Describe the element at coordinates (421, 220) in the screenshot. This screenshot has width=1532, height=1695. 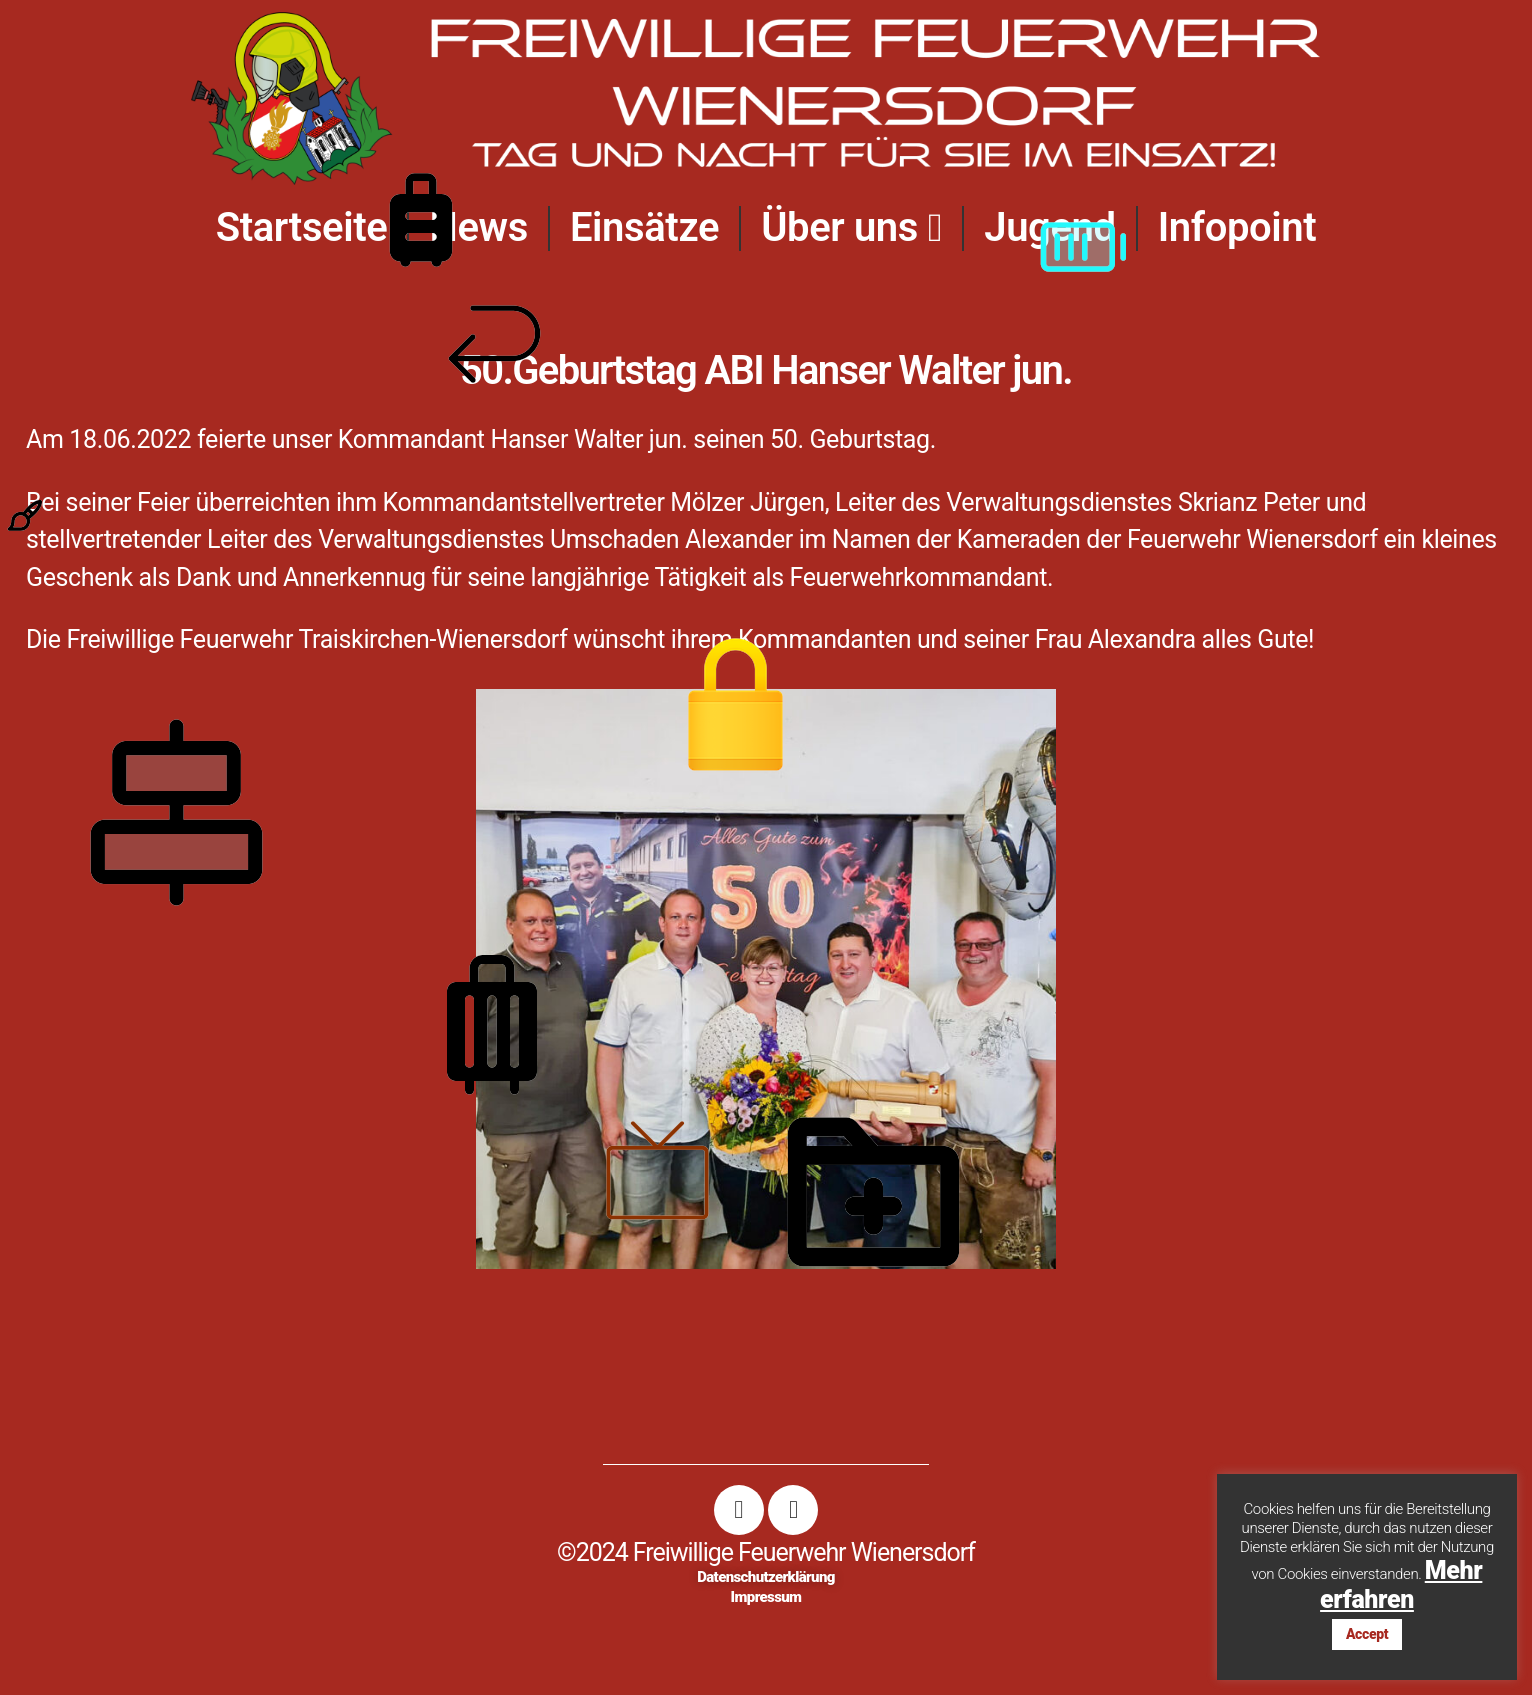
I see `access travel or trip planning features` at that location.